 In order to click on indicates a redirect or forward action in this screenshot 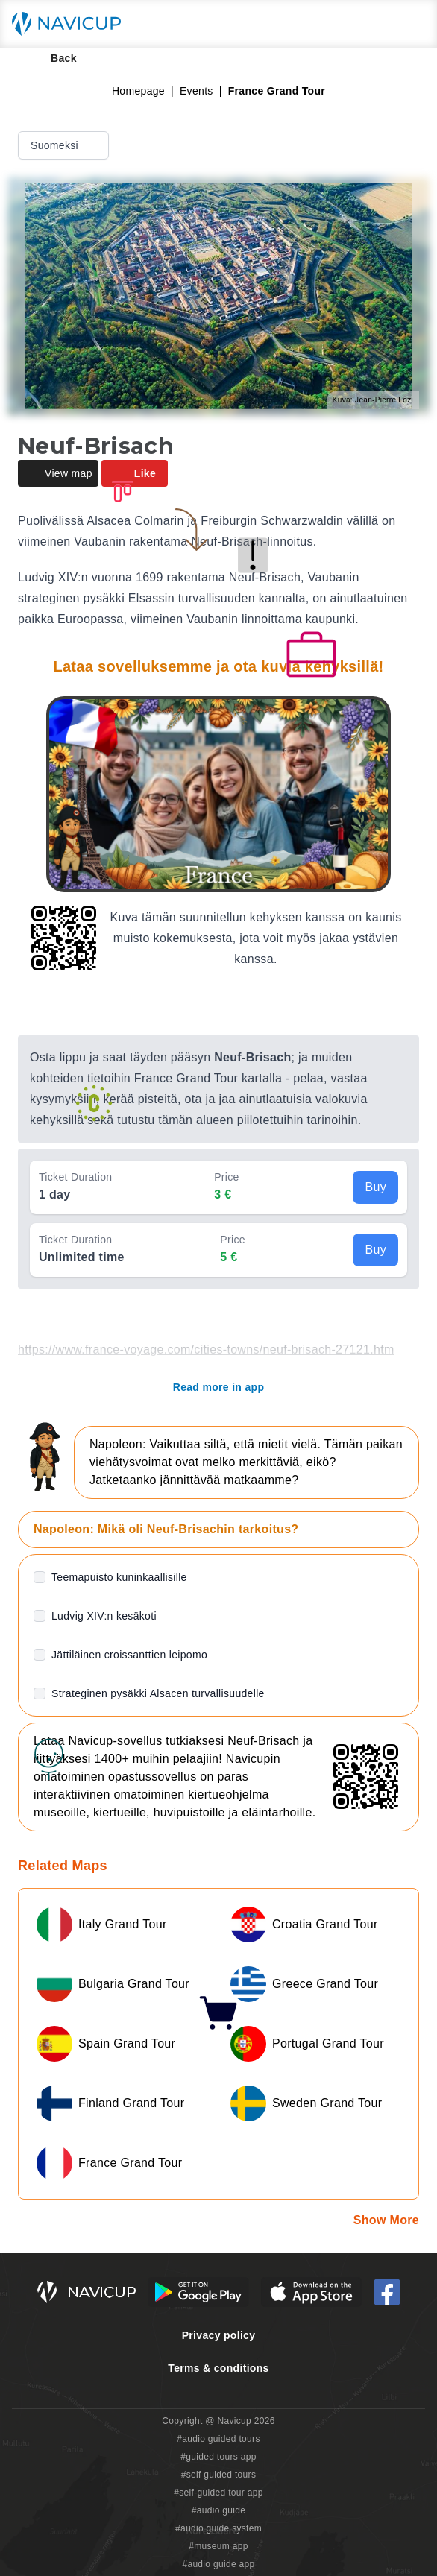, I will do `click(191, 529)`.